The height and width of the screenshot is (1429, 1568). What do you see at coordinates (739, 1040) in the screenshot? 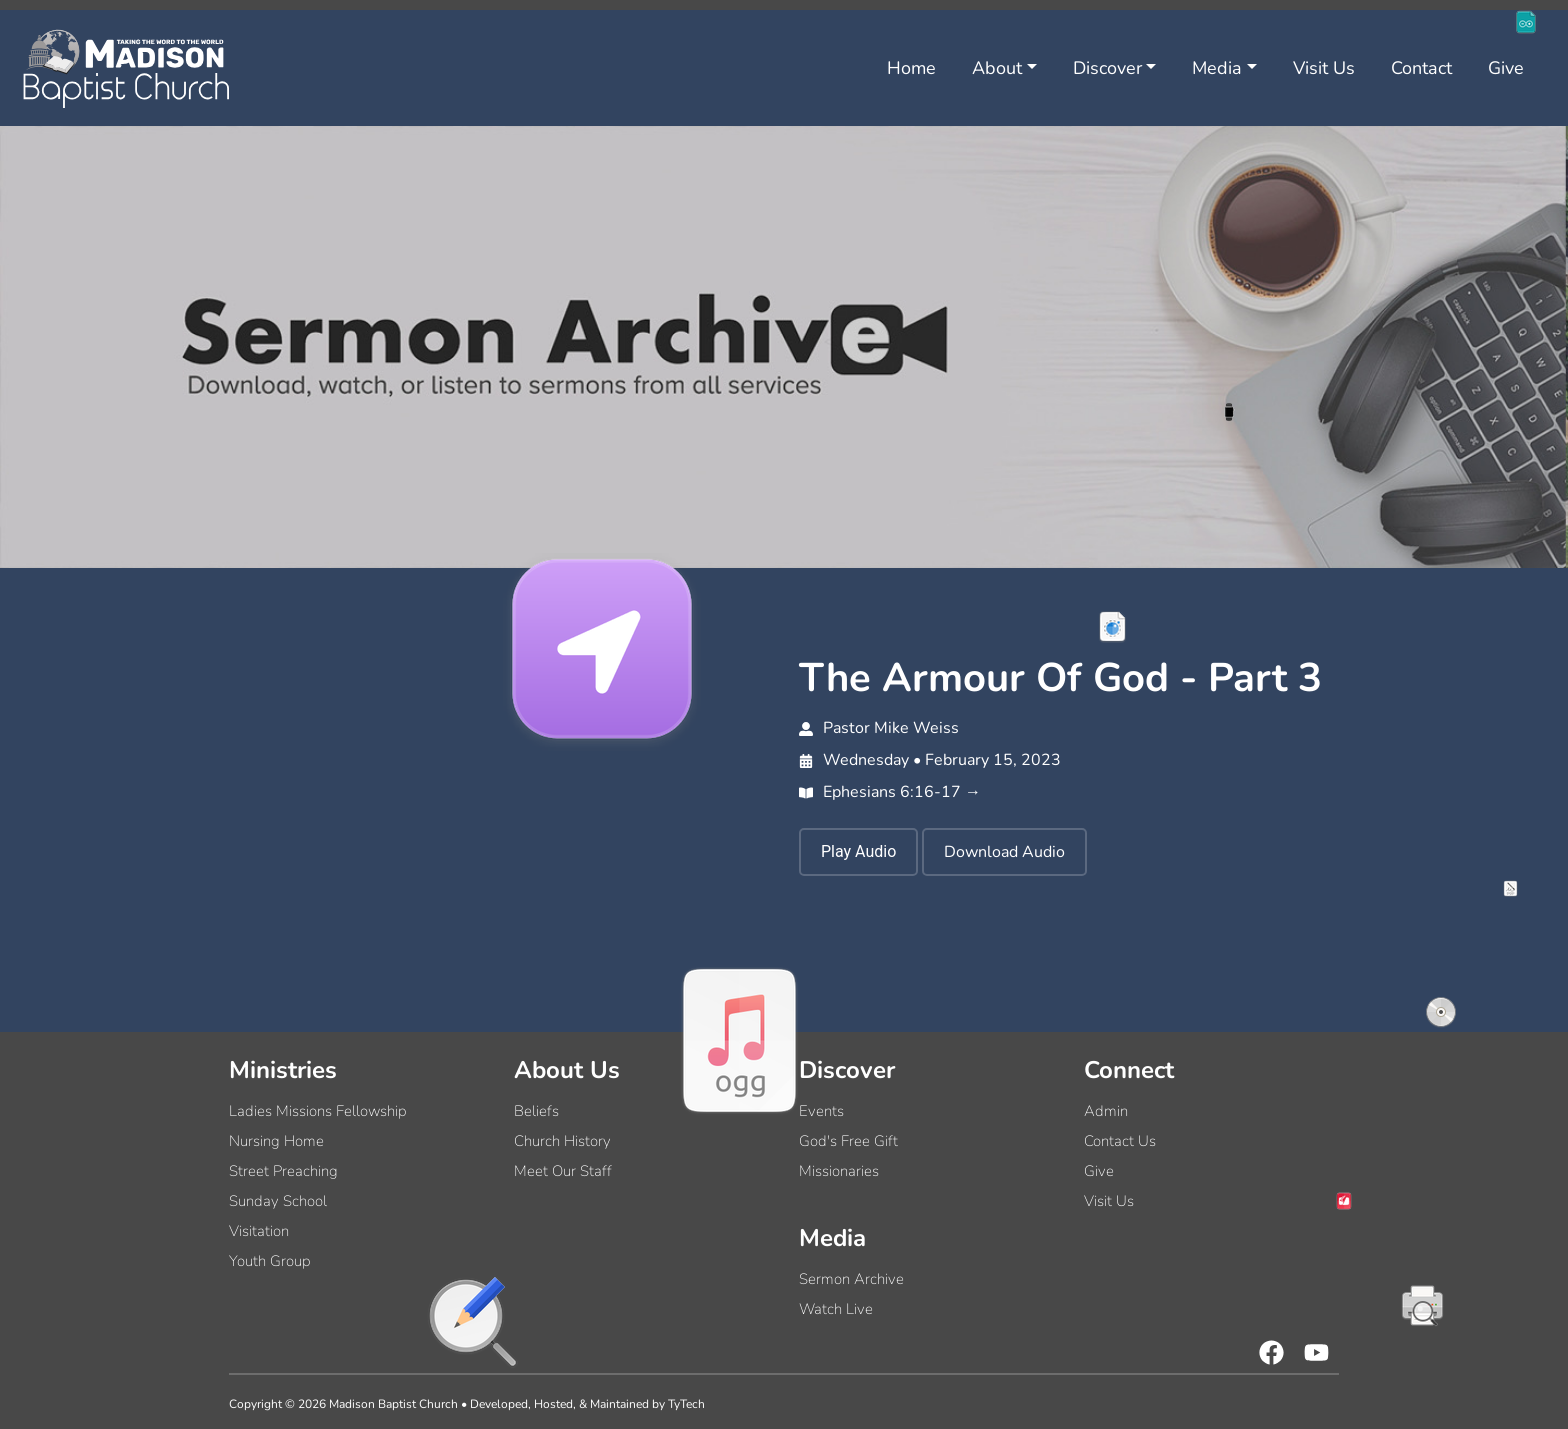
I see `an ogg vorbis audio file` at bounding box center [739, 1040].